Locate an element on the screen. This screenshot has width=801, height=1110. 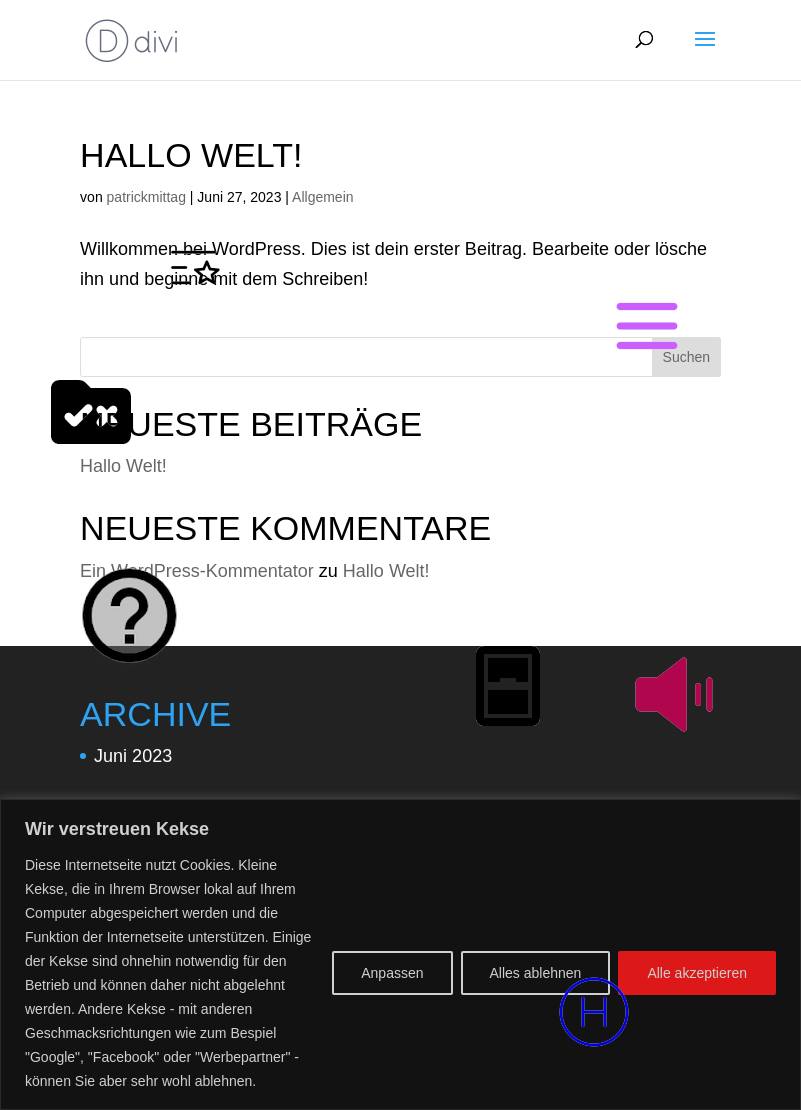
view your favorites list is located at coordinates (193, 267).